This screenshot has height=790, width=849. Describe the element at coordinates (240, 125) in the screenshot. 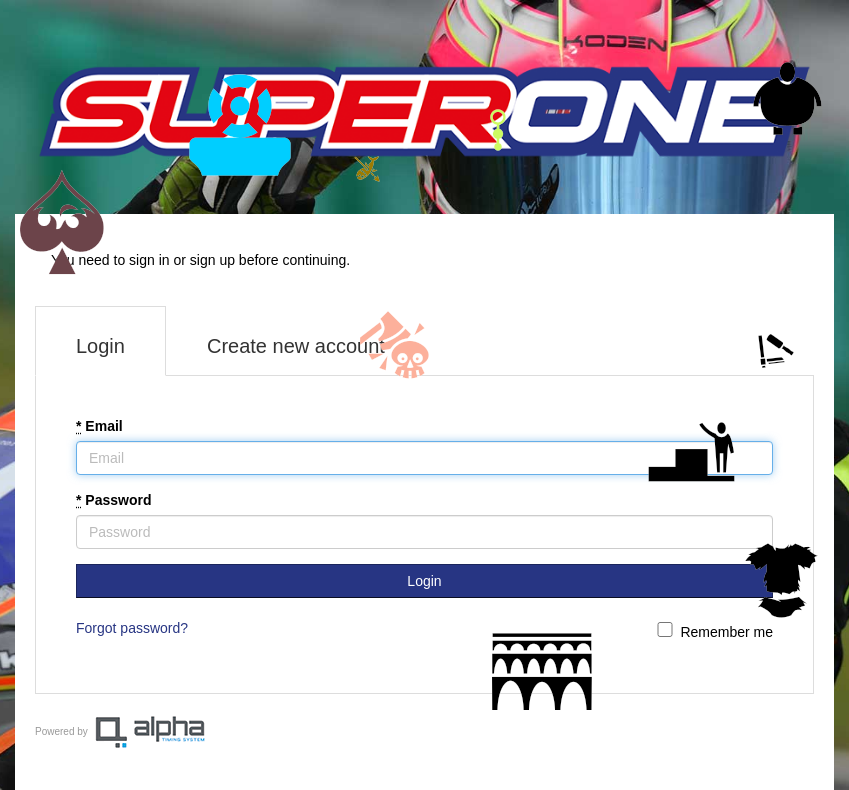

I see `indicates a headshot kill or critical hit` at that location.